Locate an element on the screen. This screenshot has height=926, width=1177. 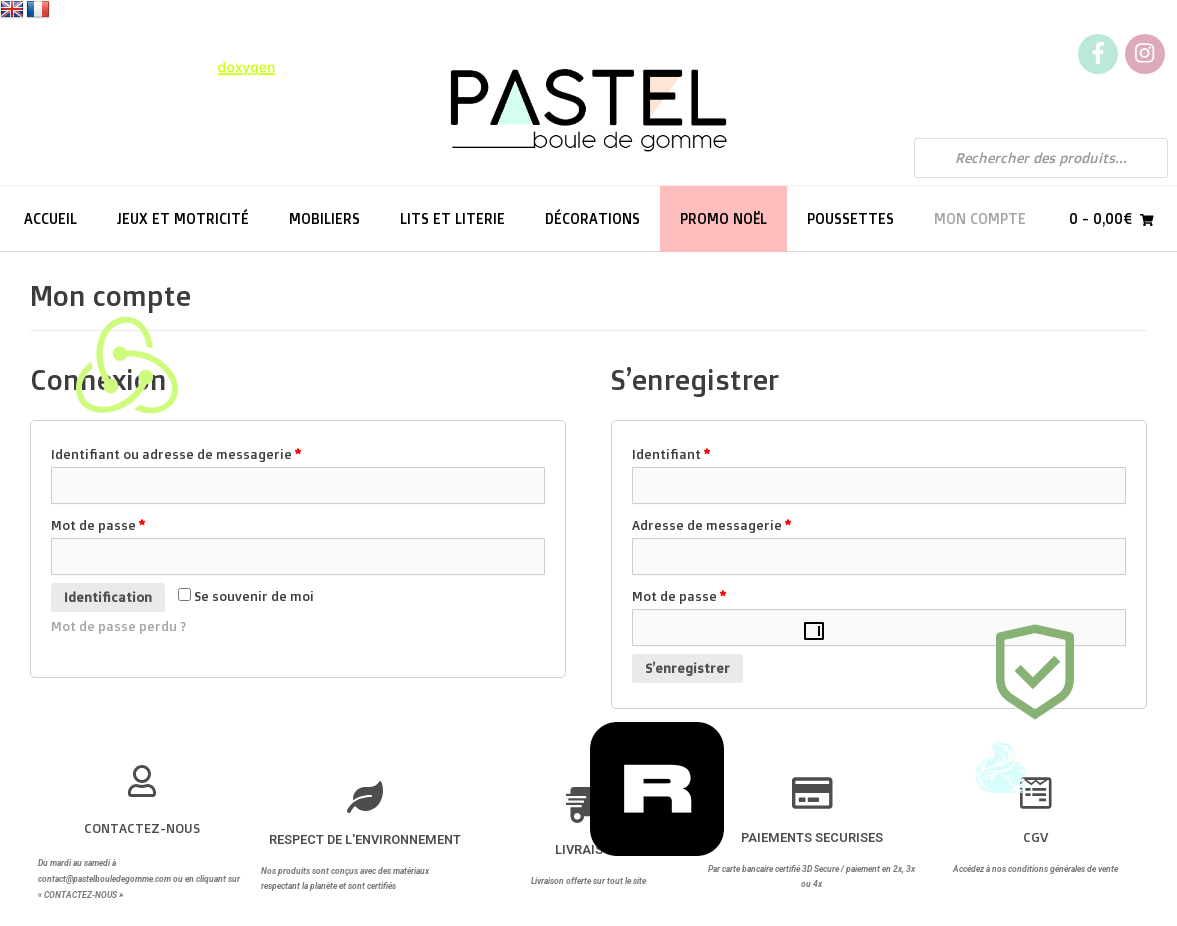
link to Doxygen documentation generator is located at coordinates (246, 68).